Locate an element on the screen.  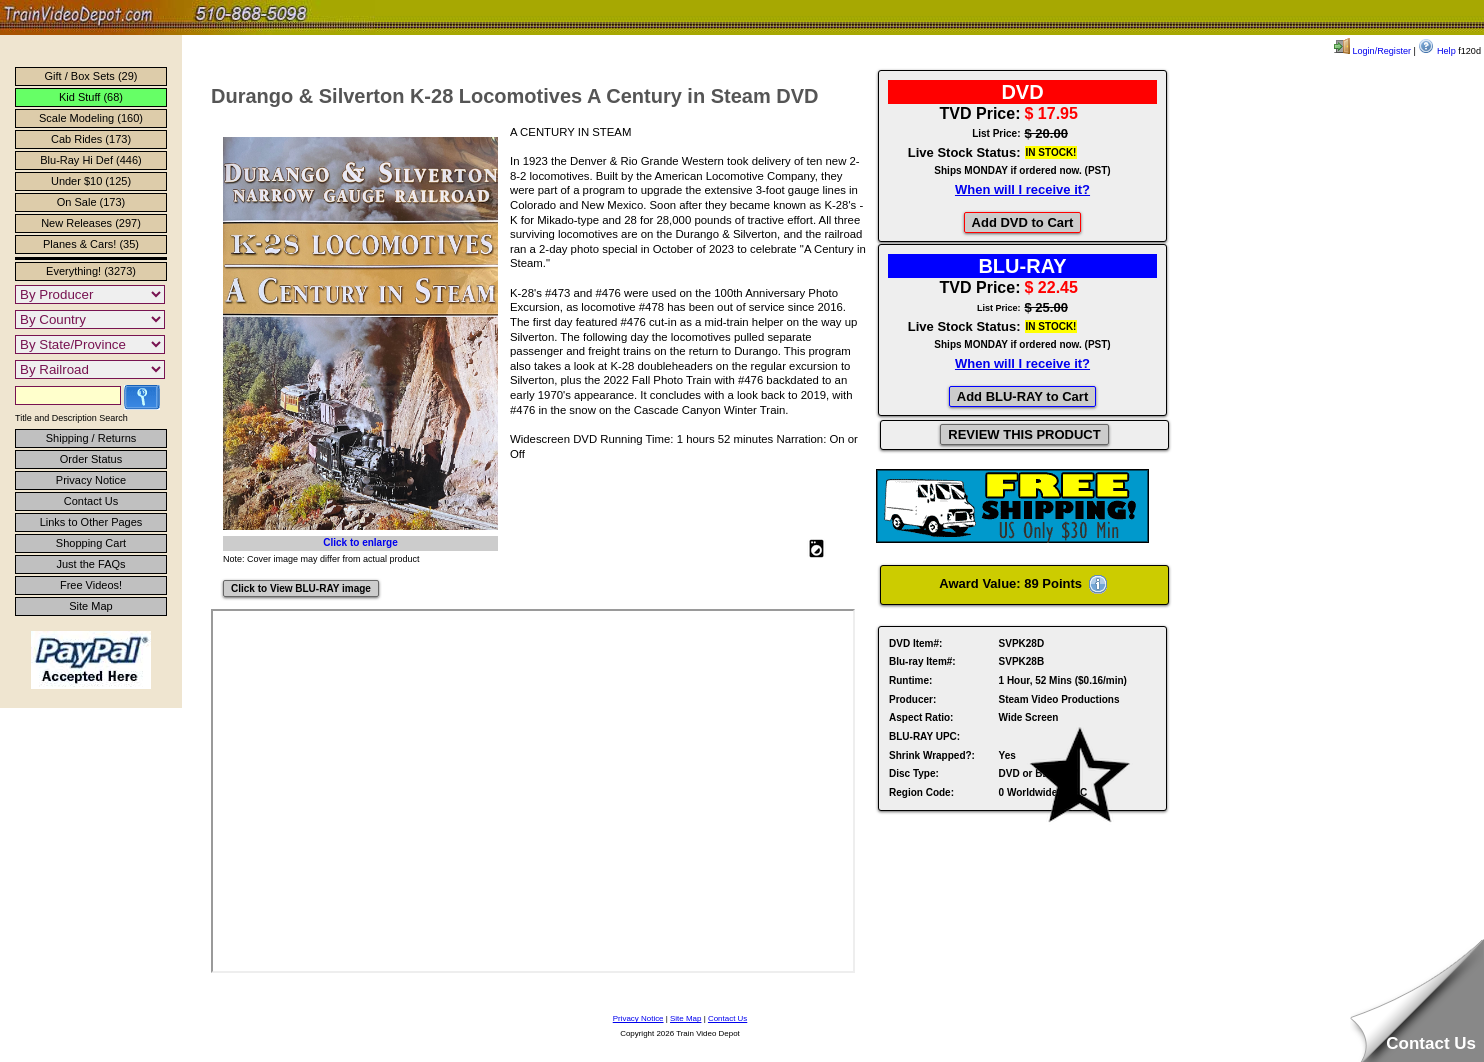
indicates a partial or half-star rating is located at coordinates (1080, 777).